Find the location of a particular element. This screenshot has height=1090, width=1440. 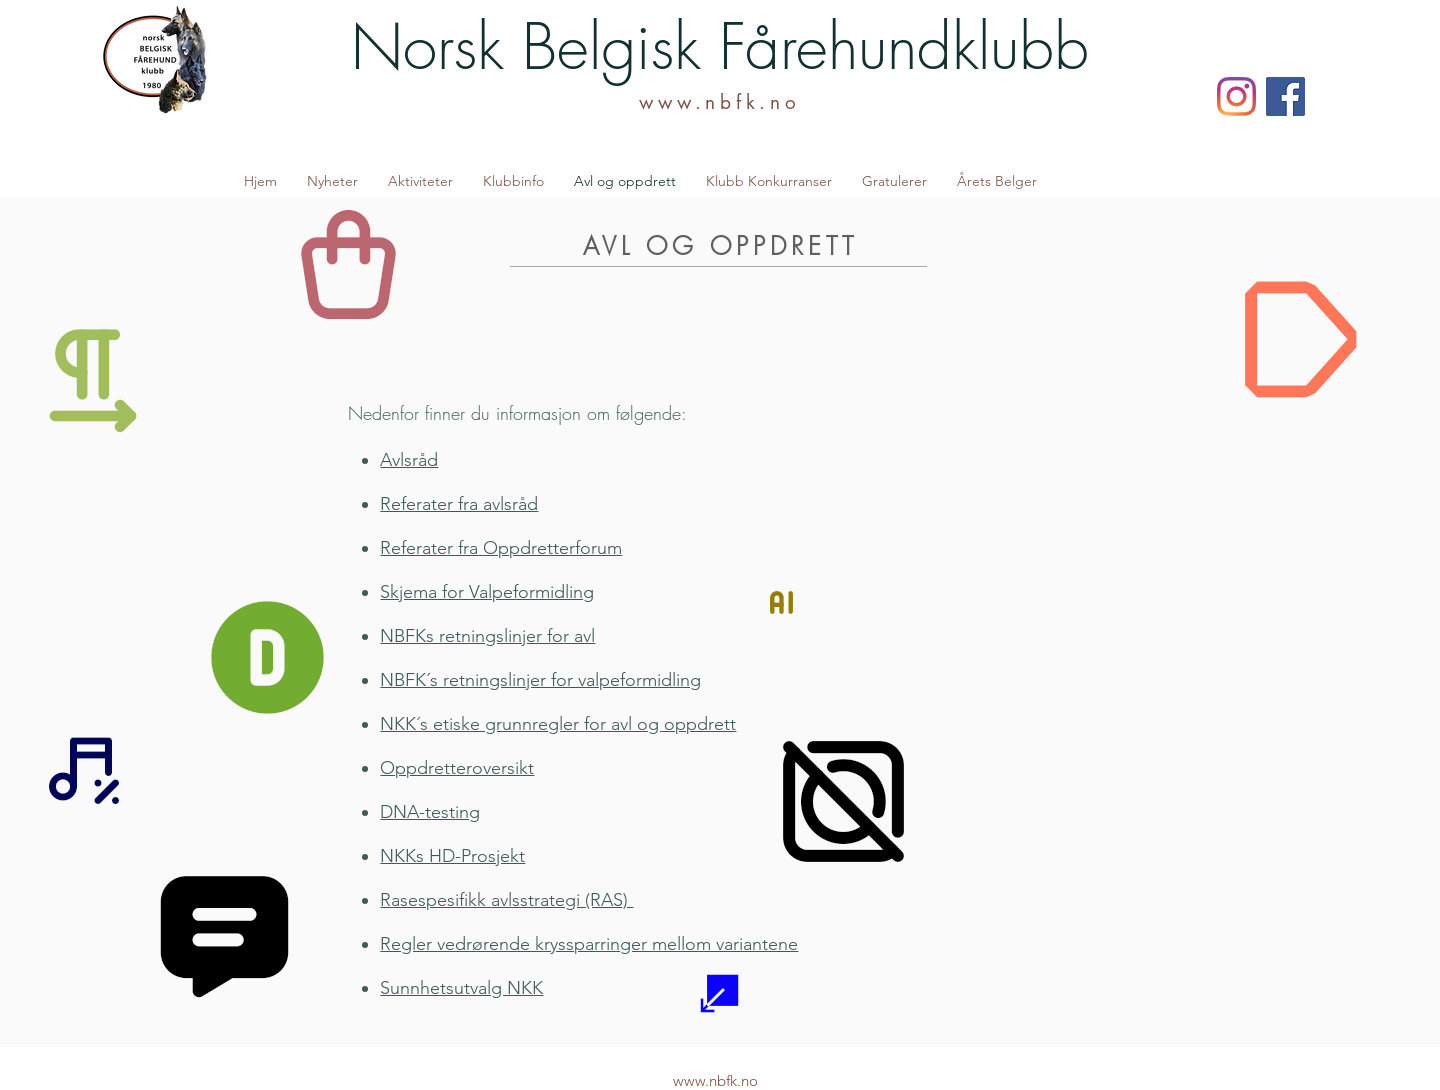

open messages or chat is located at coordinates (224, 933).